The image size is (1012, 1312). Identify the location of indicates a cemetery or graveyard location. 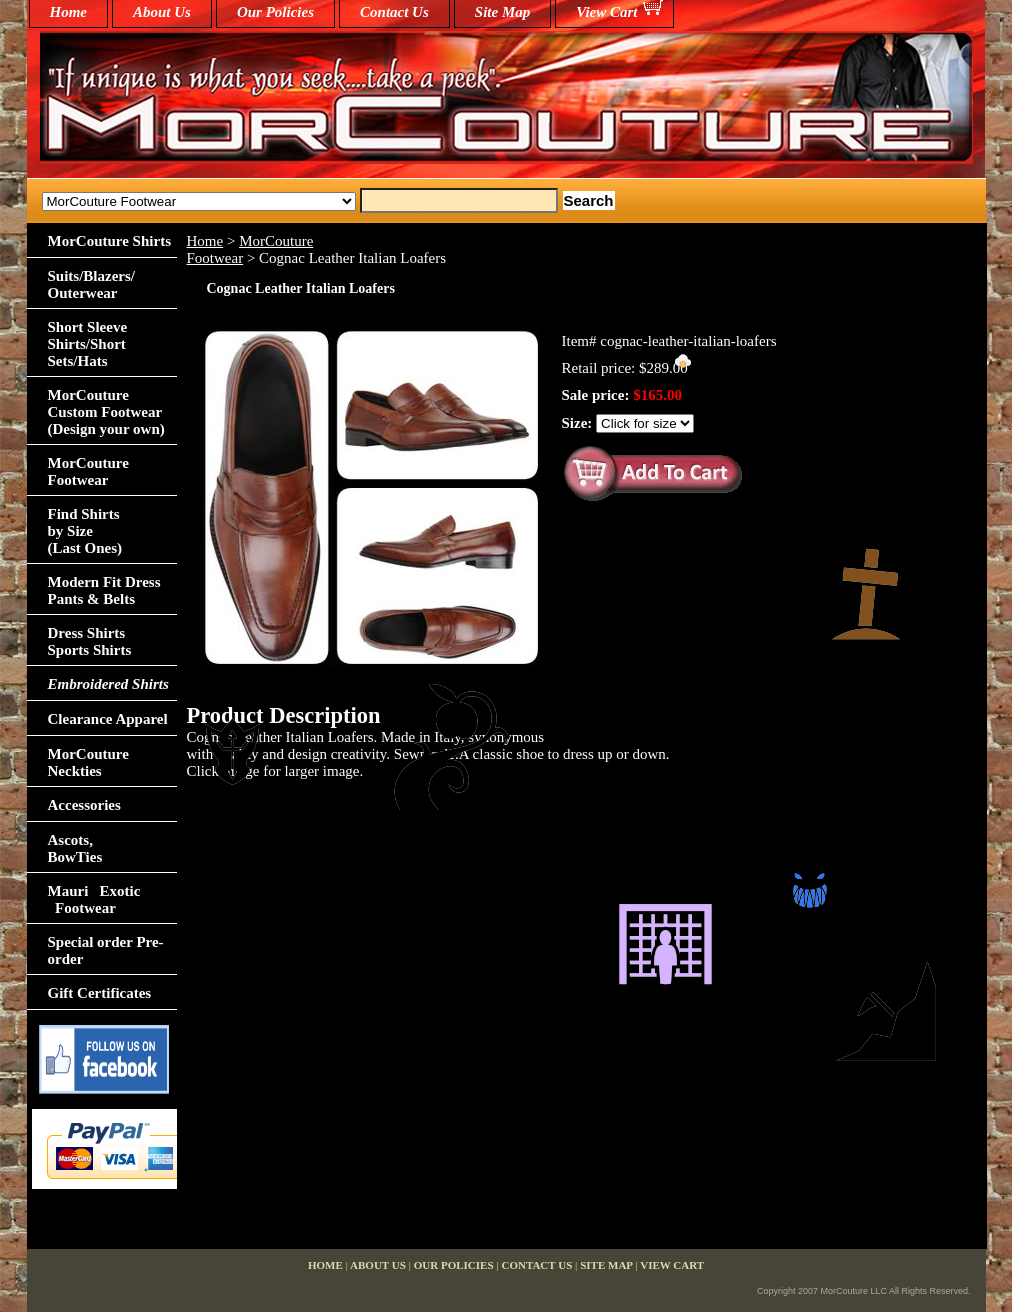
(866, 594).